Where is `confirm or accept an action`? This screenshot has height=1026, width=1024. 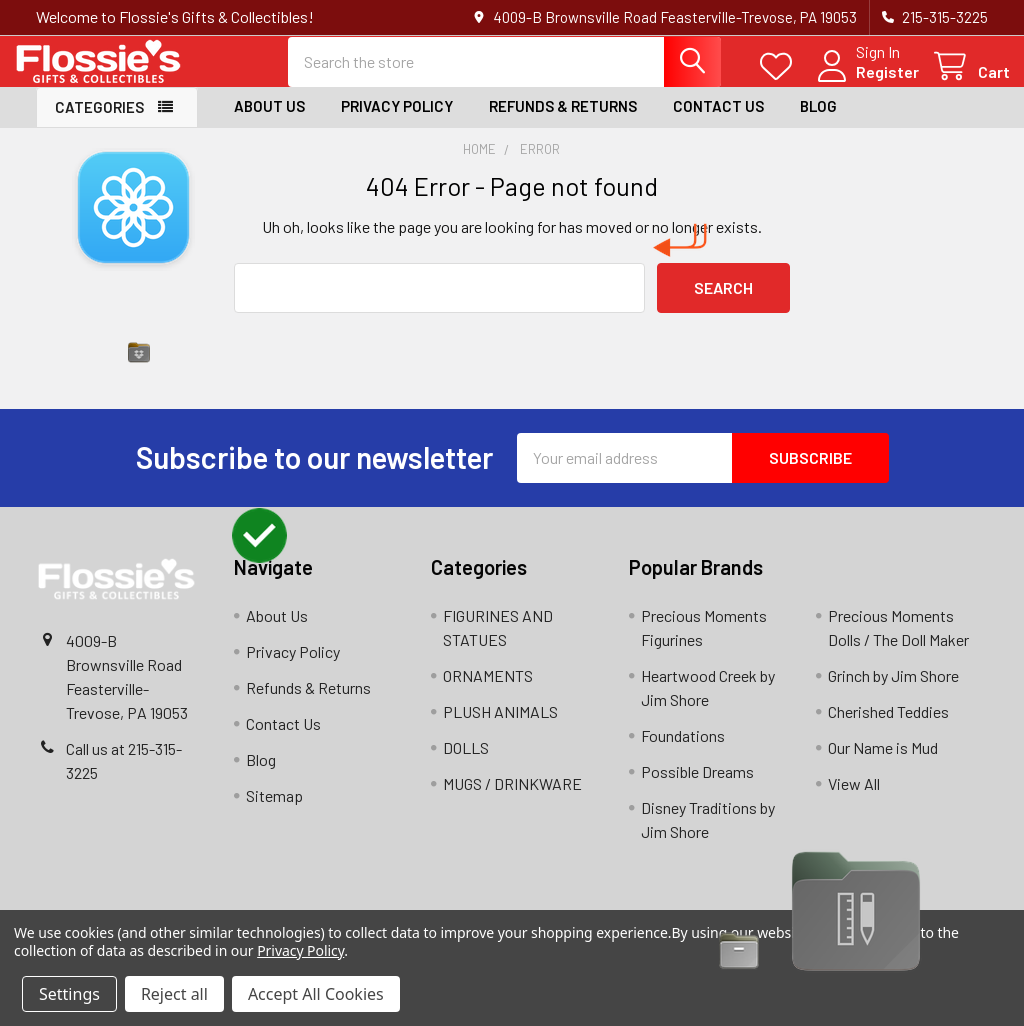 confirm or accept an action is located at coordinates (259, 535).